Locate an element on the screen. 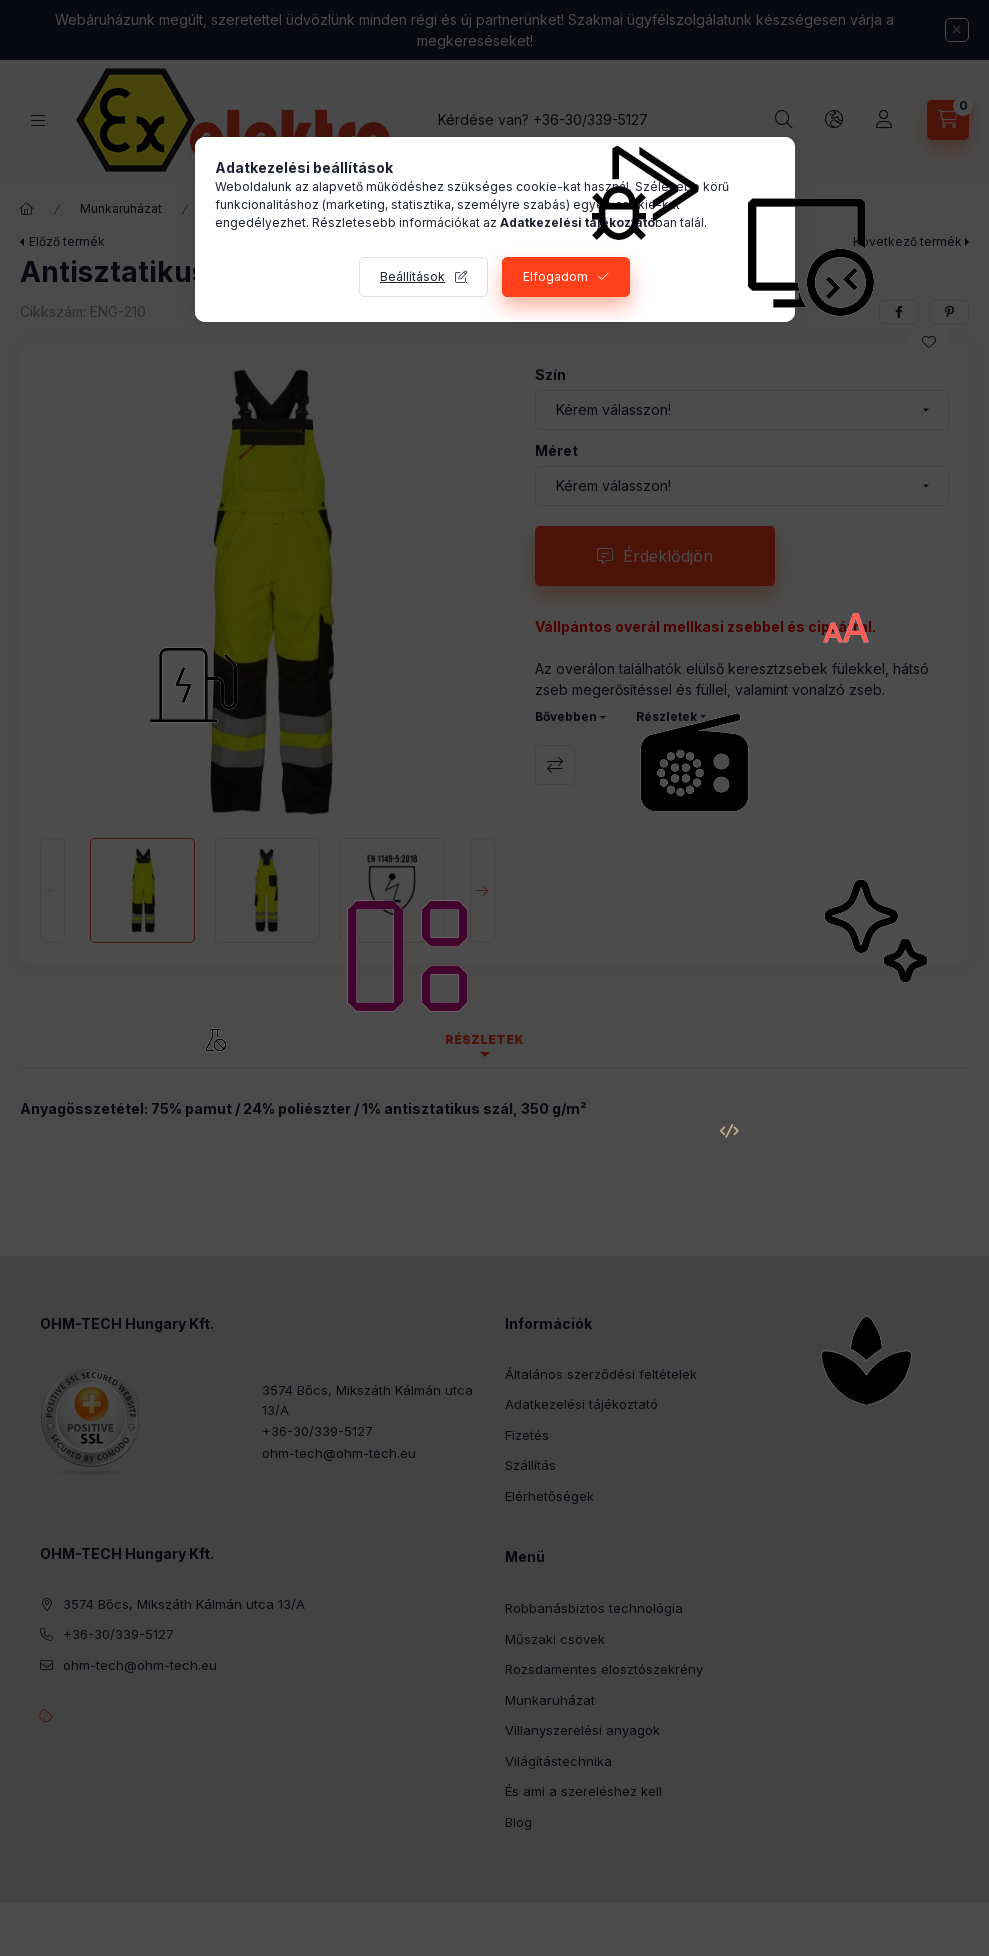  stop or cancel a running test is located at coordinates (215, 1040).